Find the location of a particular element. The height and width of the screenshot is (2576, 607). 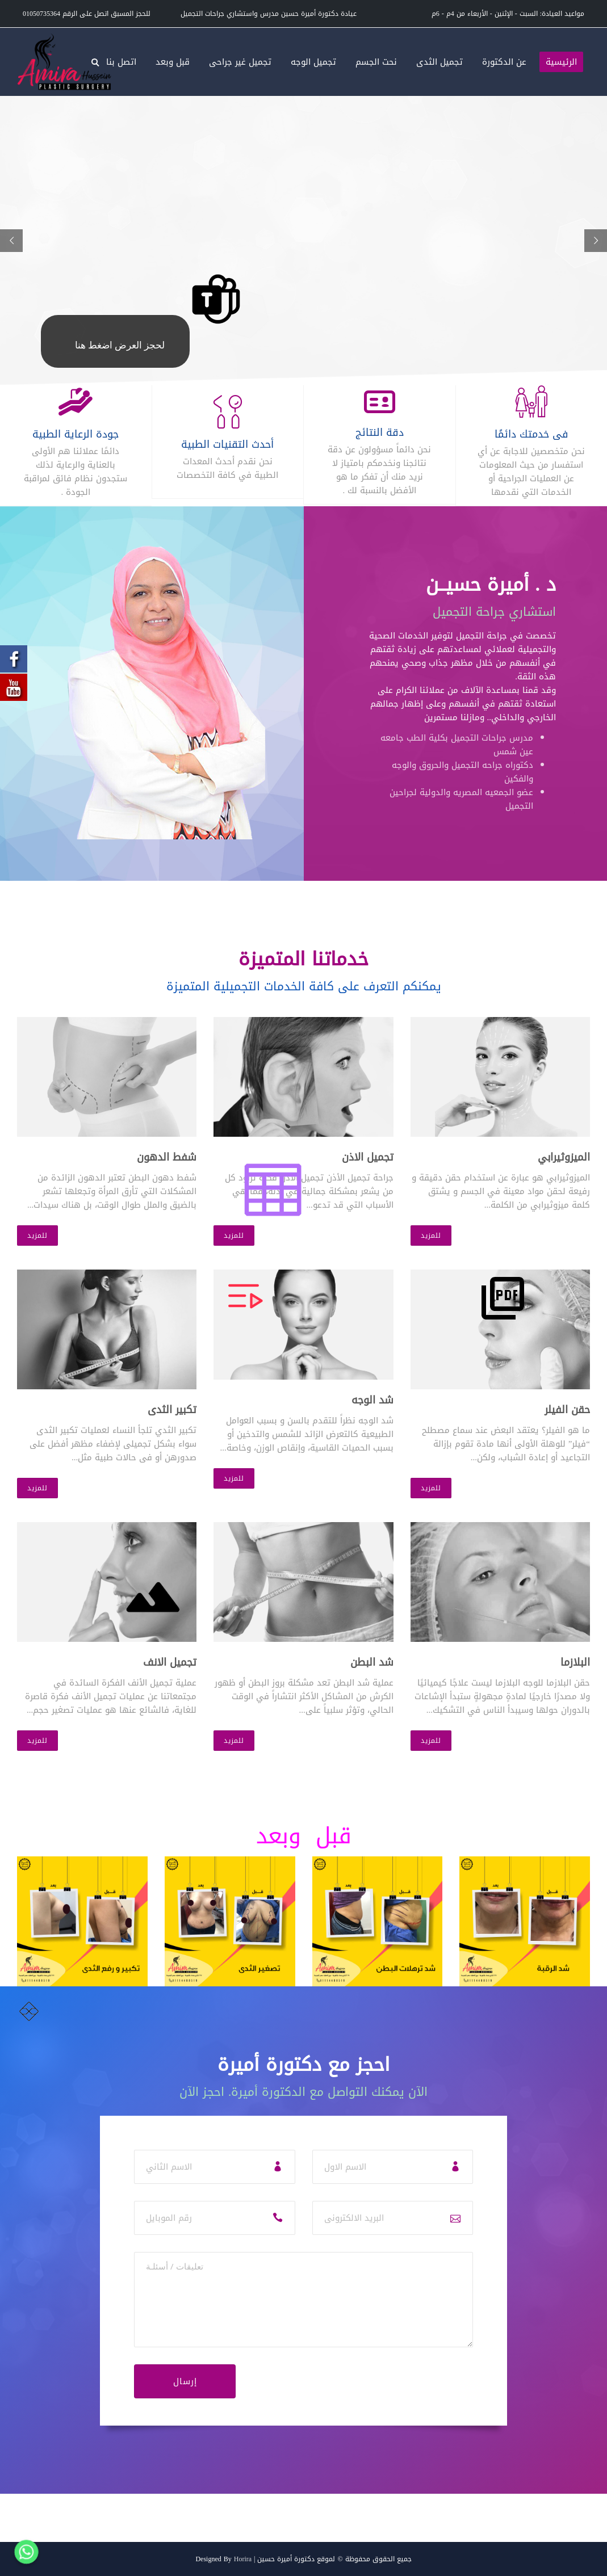

insert or view a data table is located at coordinates (275, 1190).